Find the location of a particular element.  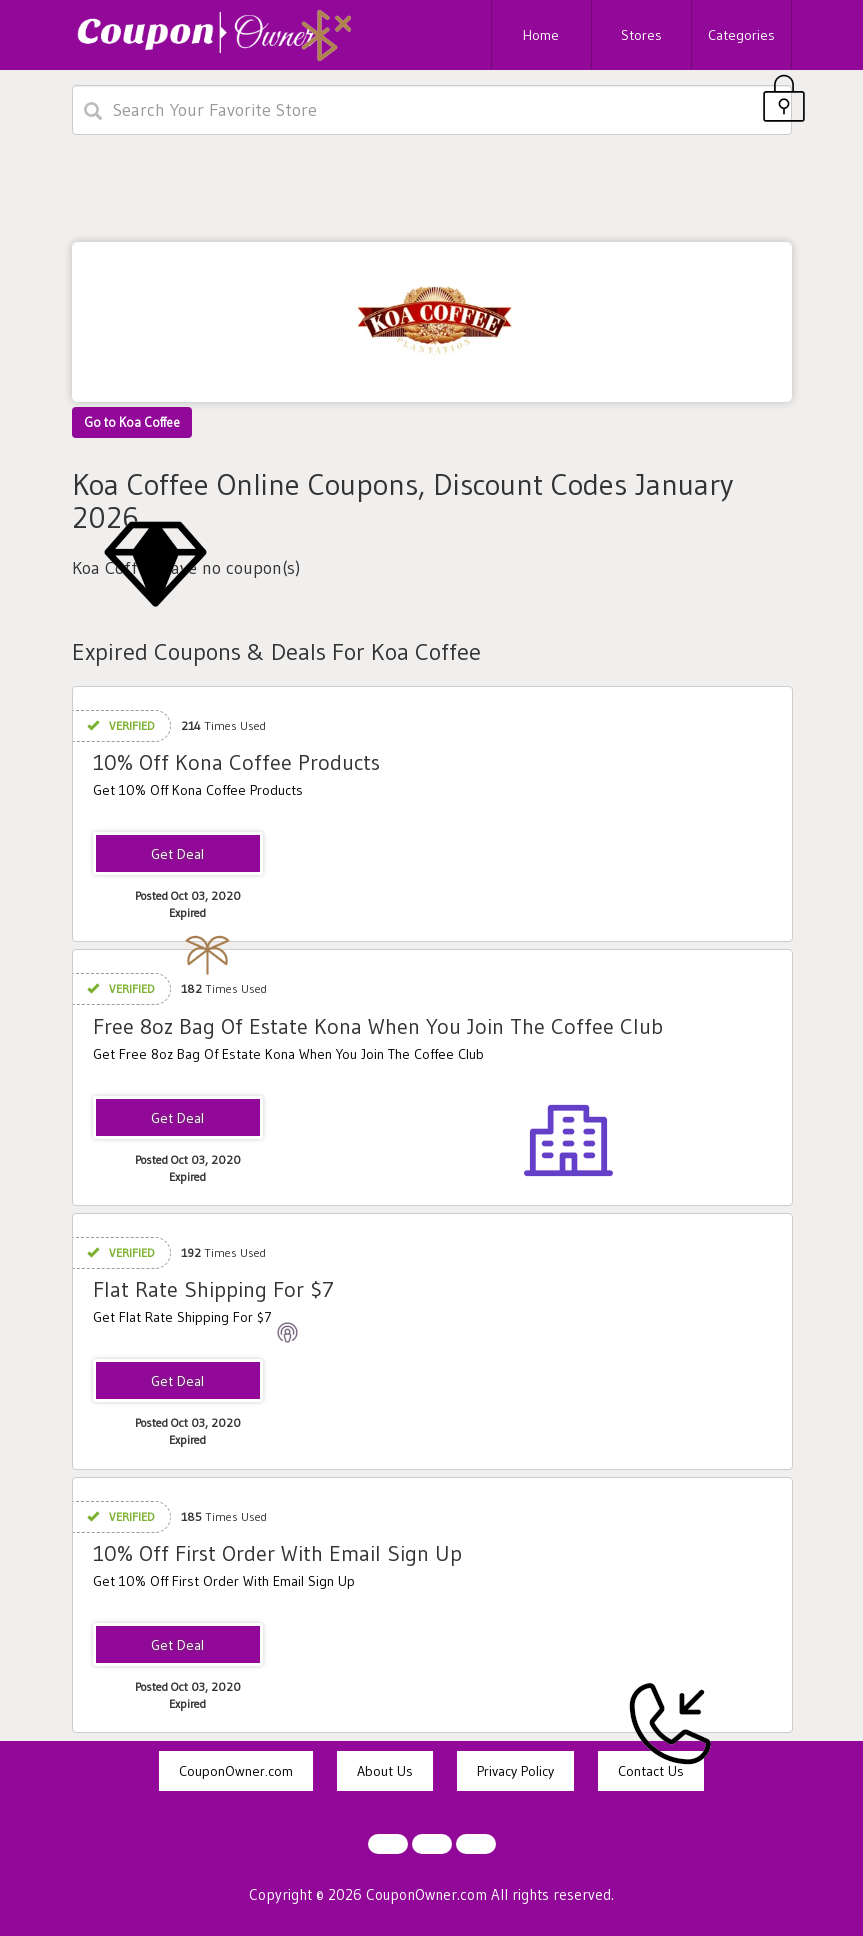

open Sketch design application is located at coordinates (155, 562).